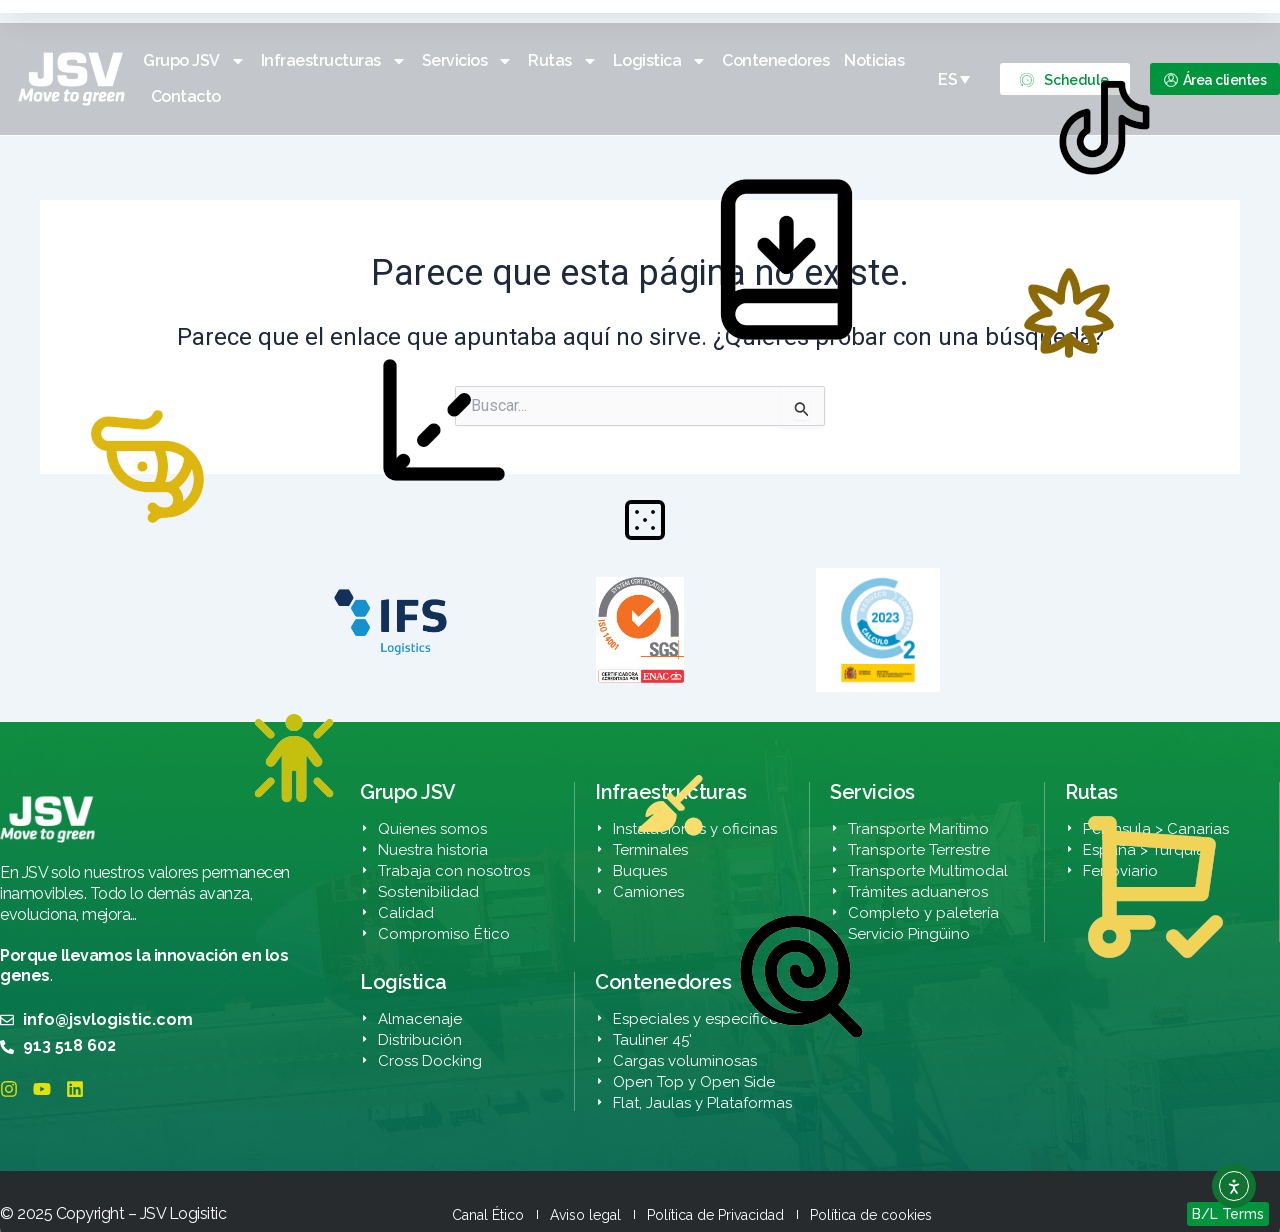 The height and width of the screenshot is (1232, 1280). Describe the element at coordinates (1069, 313) in the screenshot. I see `indicates cannabis-related content or products` at that location.